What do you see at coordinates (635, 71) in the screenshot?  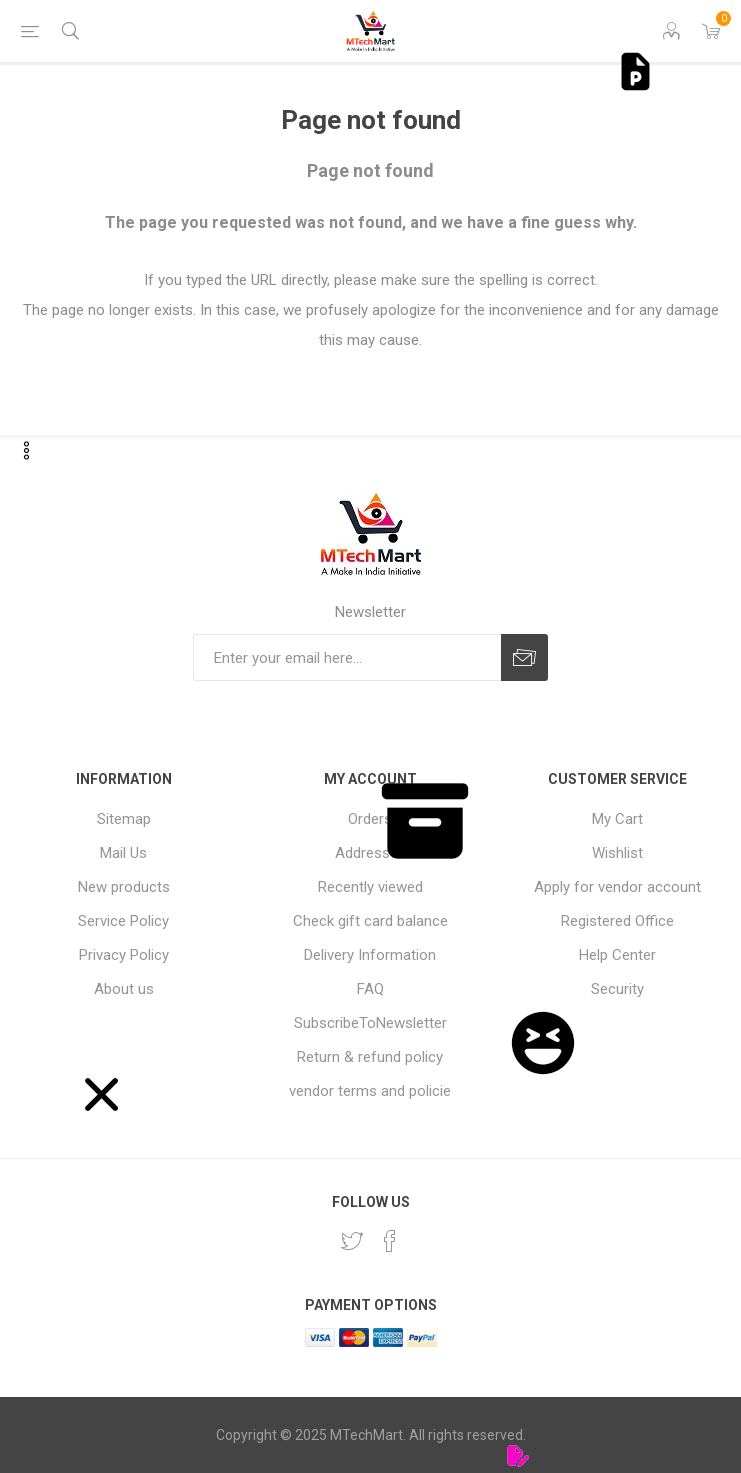 I see `open a PowerPoint presentation file` at bounding box center [635, 71].